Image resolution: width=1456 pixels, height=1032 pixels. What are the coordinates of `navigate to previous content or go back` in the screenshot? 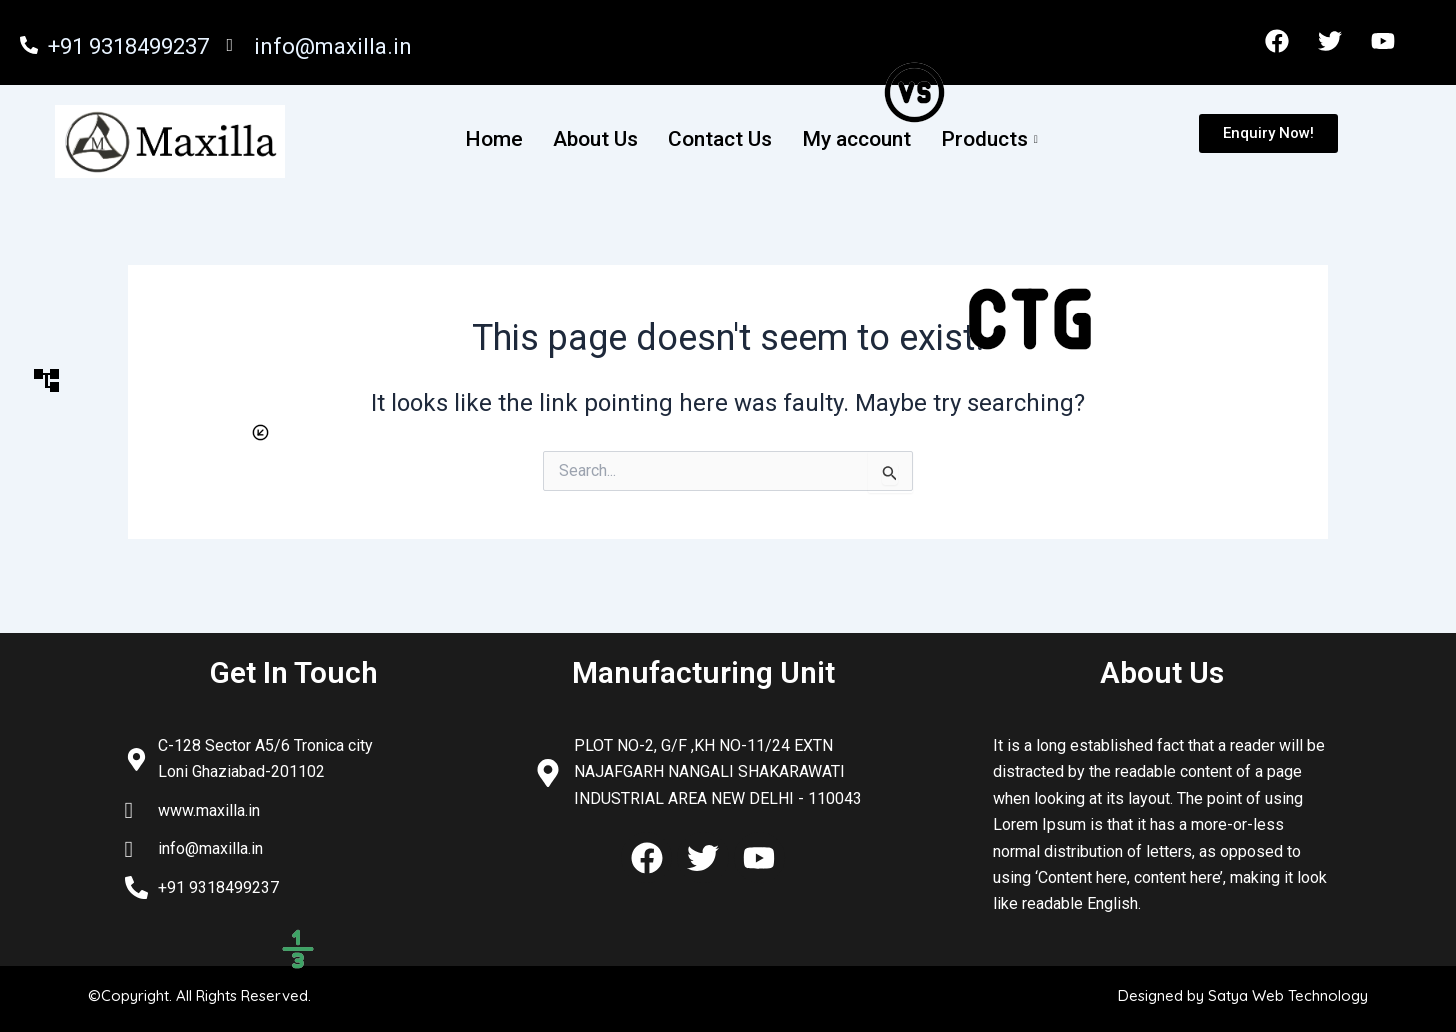 It's located at (260, 432).